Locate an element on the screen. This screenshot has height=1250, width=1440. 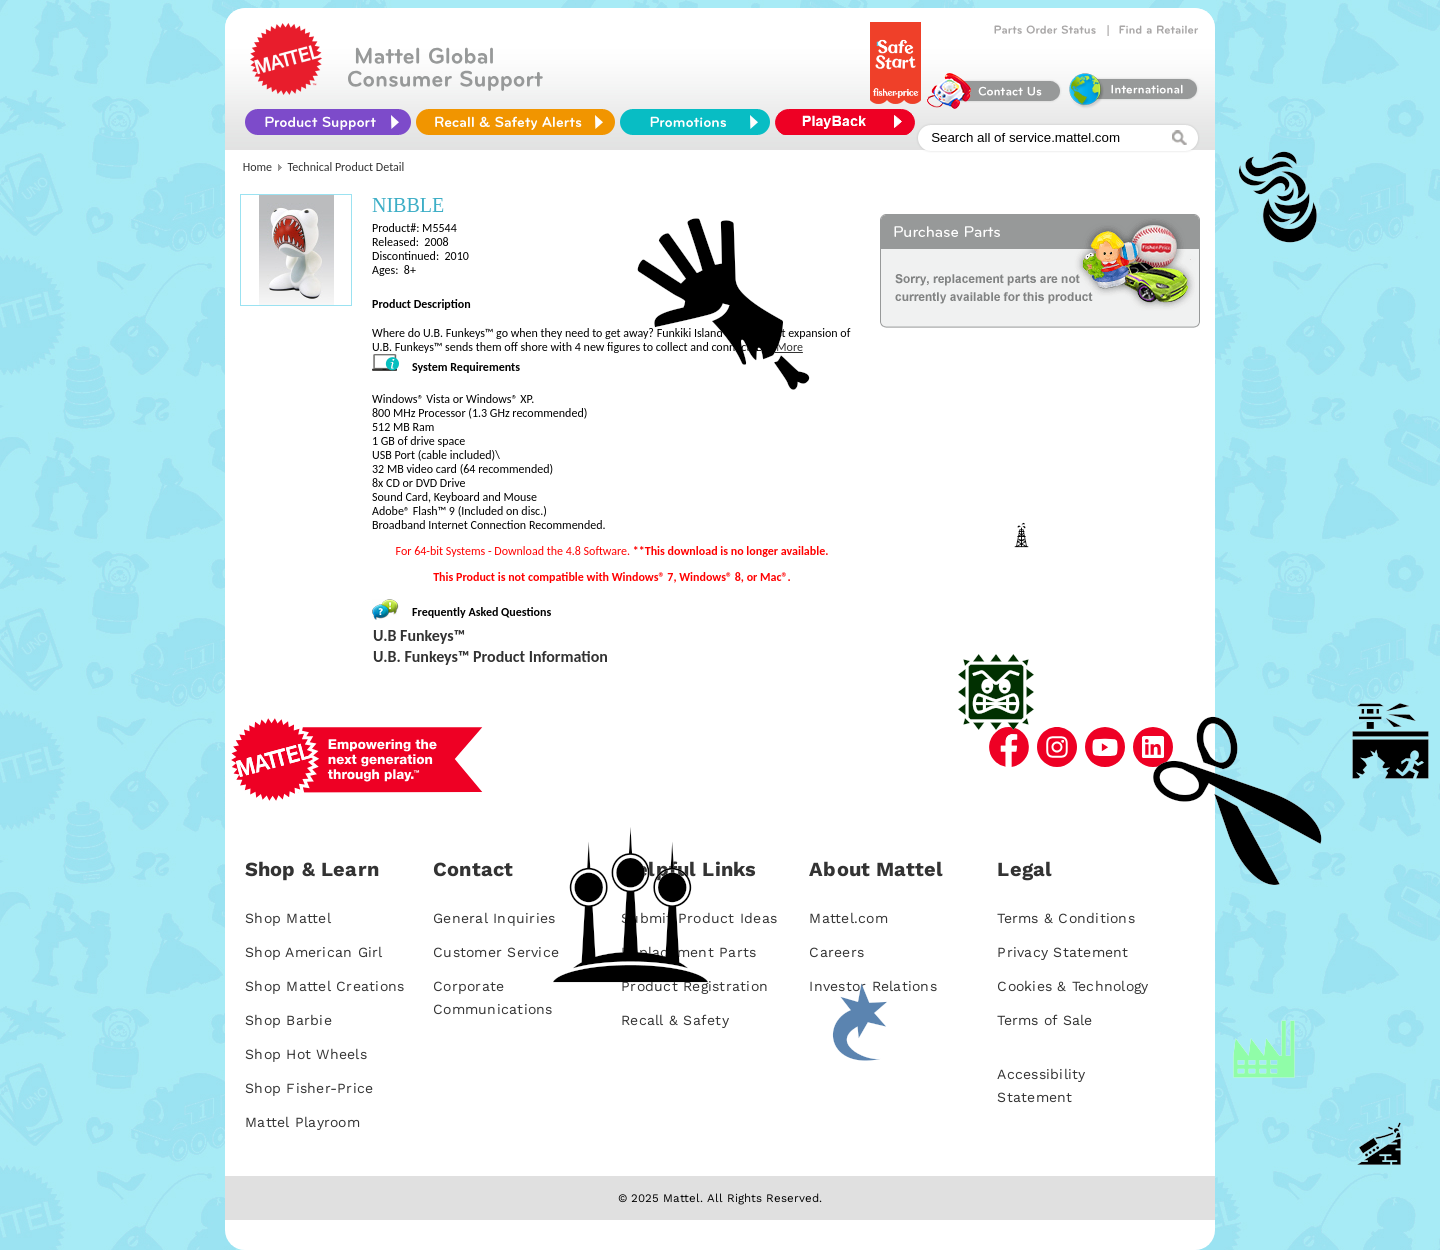
incense or aromatherapy item in a game inventory is located at coordinates (1281, 197).